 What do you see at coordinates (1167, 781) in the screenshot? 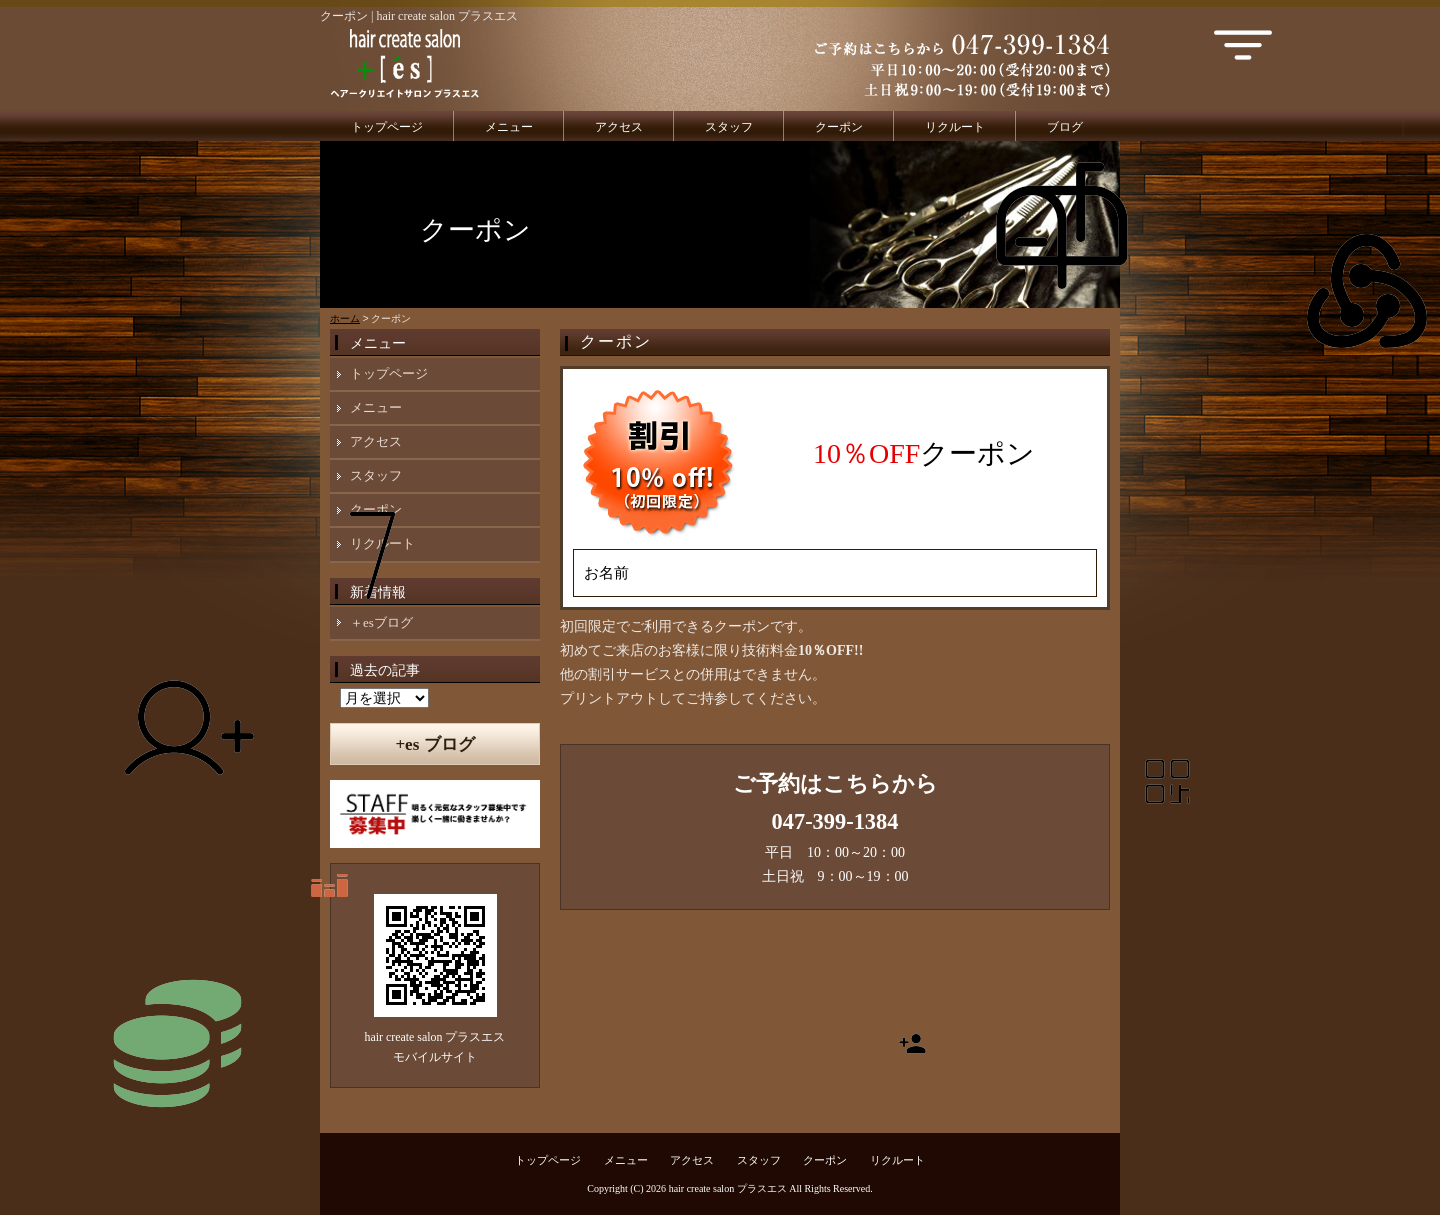
I see `scan or generate a qr code` at bounding box center [1167, 781].